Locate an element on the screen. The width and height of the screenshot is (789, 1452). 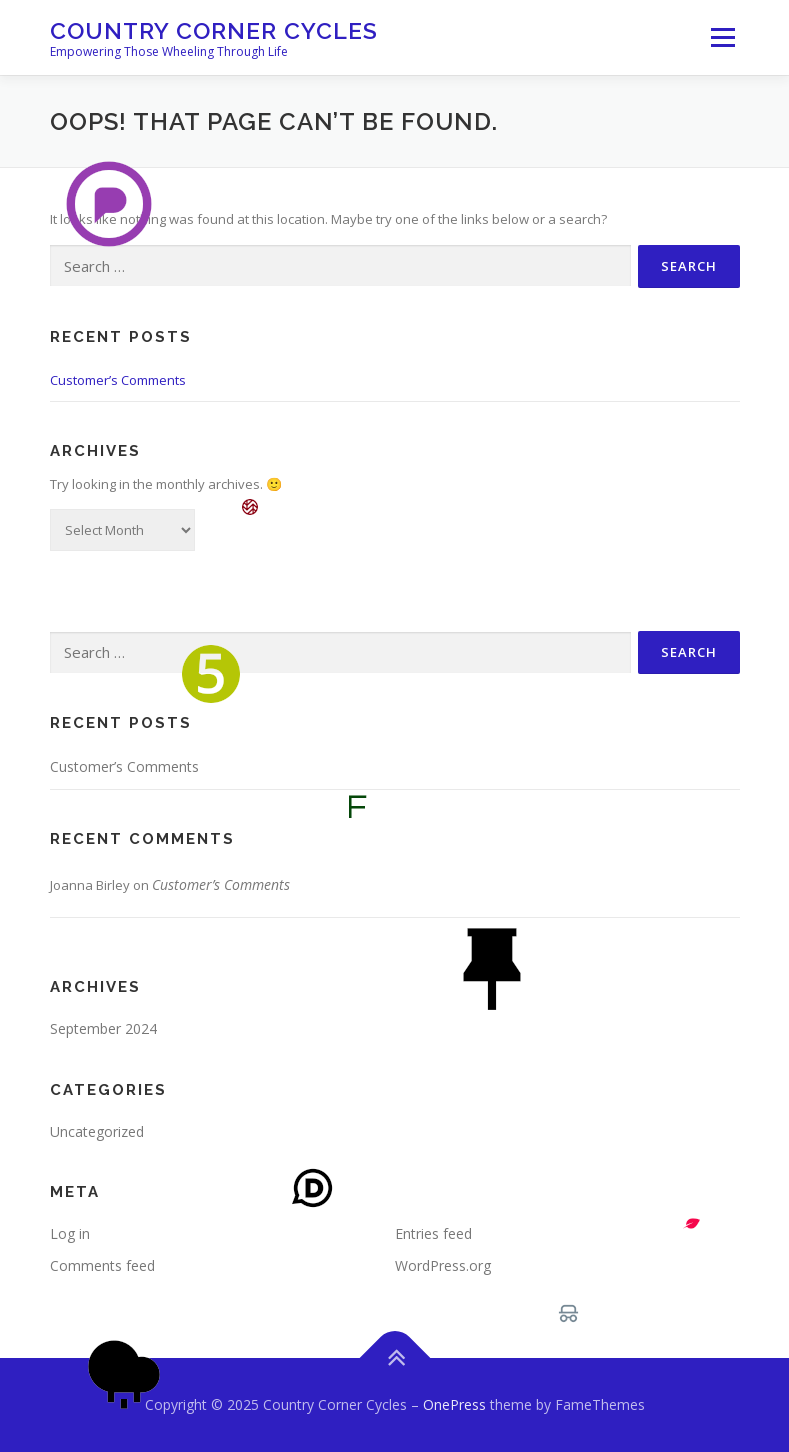
JUnit 5 testing framework logo is located at coordinates (211, 674).